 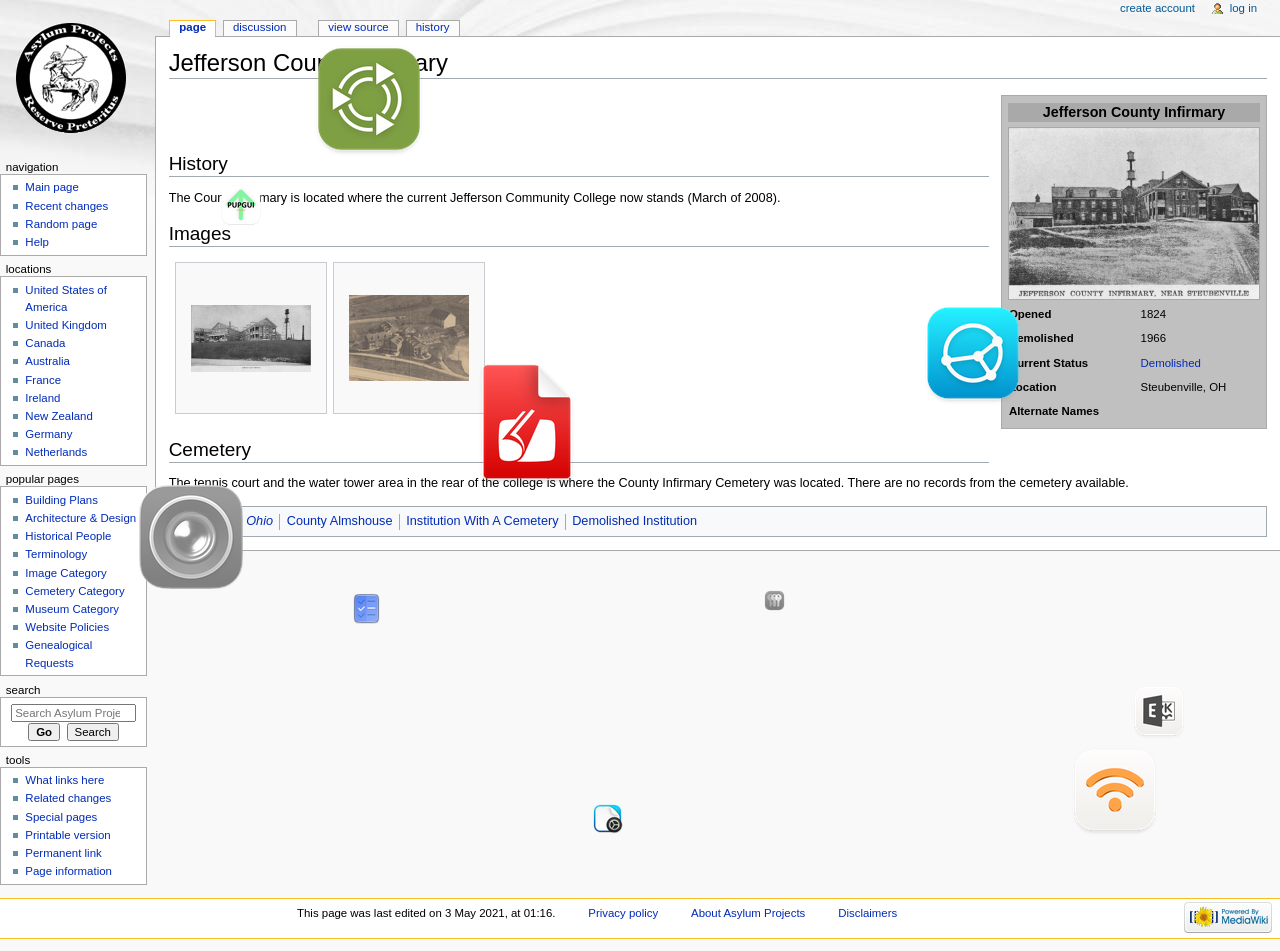 What do you see at coordinates (1115, 790) in the screenshot?
I see `connect to a captive portal or public wifi network` at bounding box center [1115, 790].